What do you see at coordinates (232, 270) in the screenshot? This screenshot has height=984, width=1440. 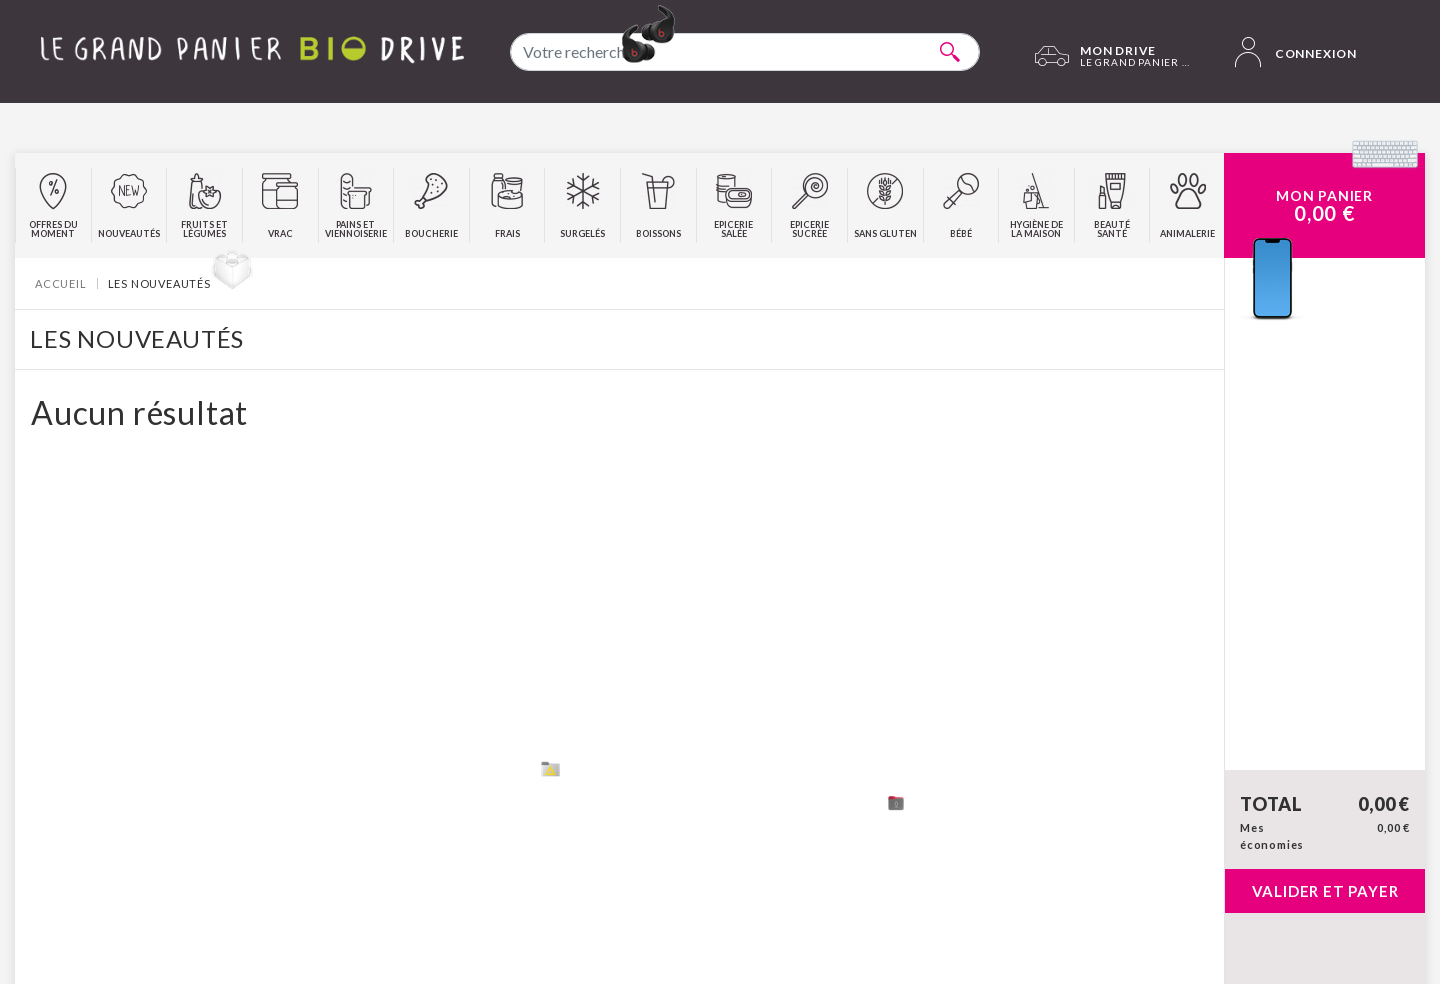 I see `kernel extension file for macOS system` at bounding box center [232, 270].